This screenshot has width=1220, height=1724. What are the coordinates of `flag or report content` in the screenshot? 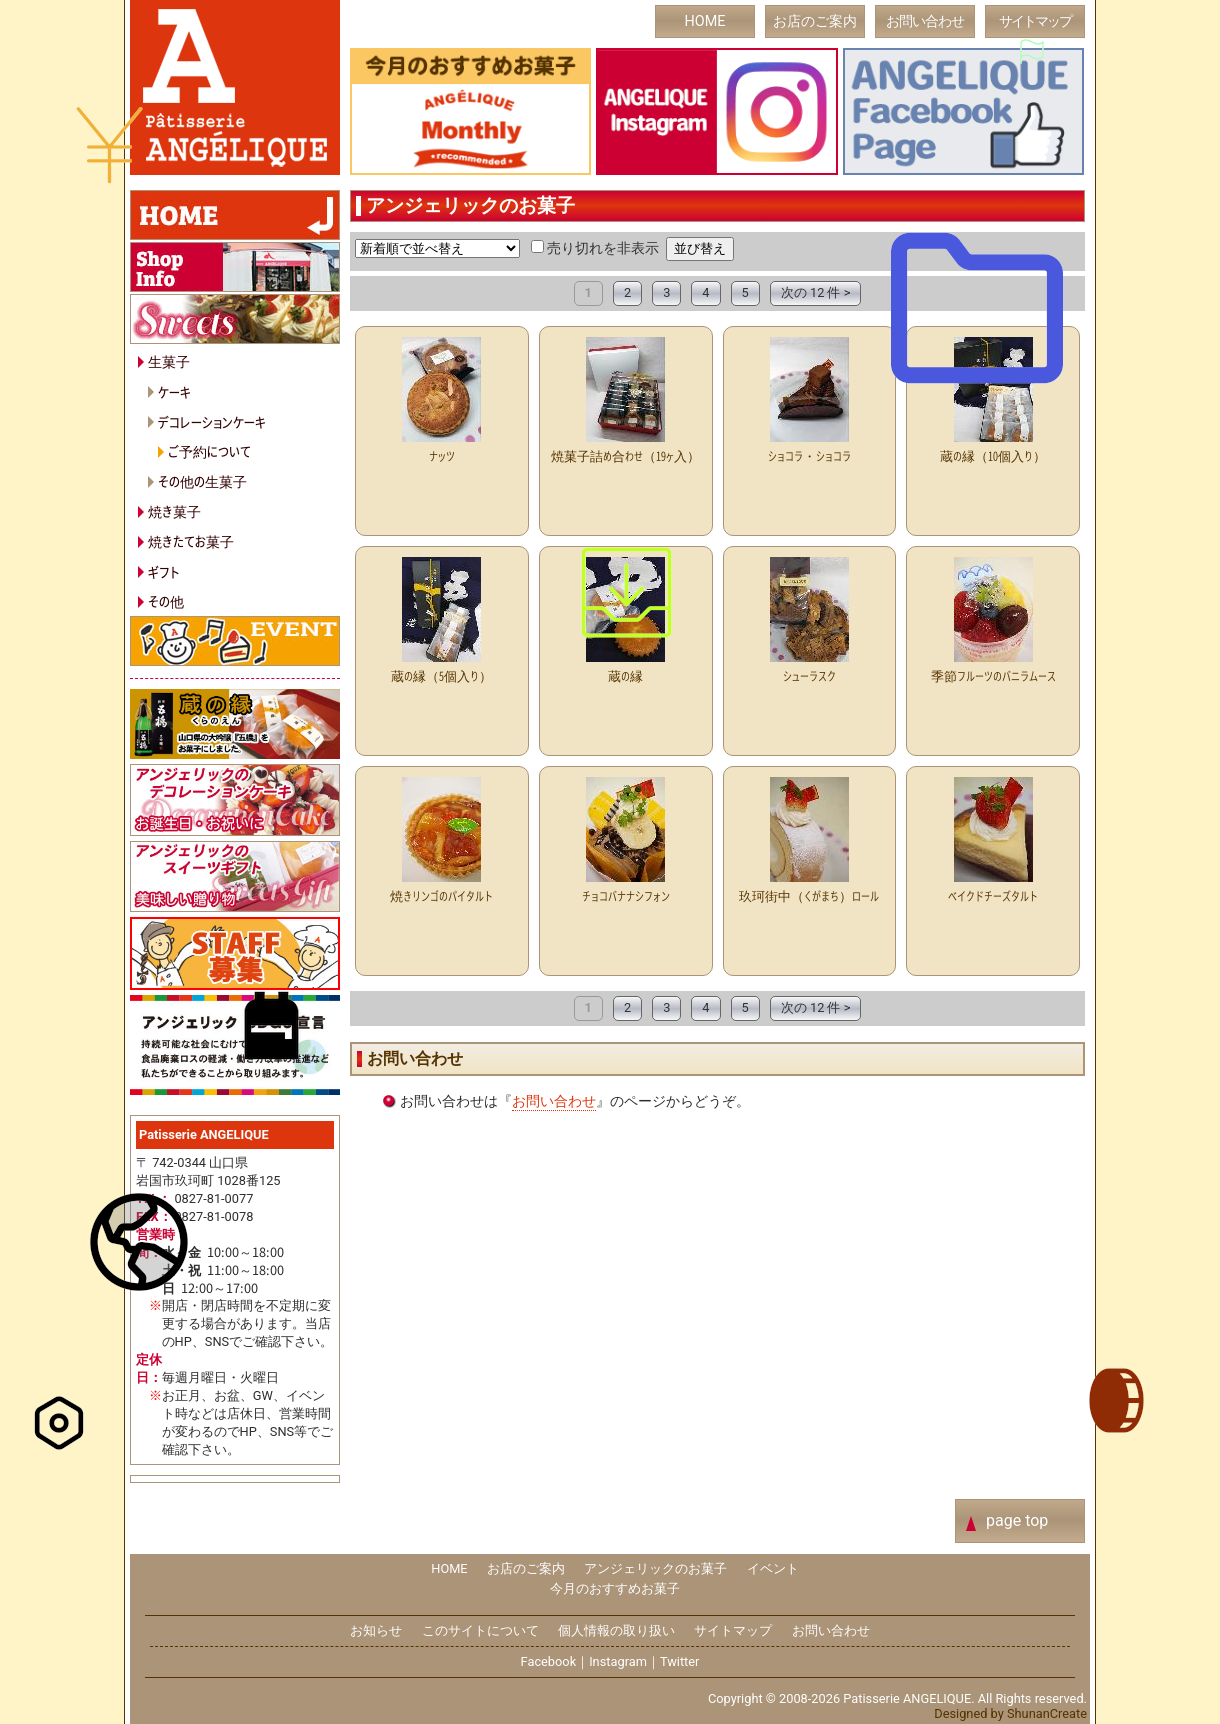 It's located at (1031, 51).